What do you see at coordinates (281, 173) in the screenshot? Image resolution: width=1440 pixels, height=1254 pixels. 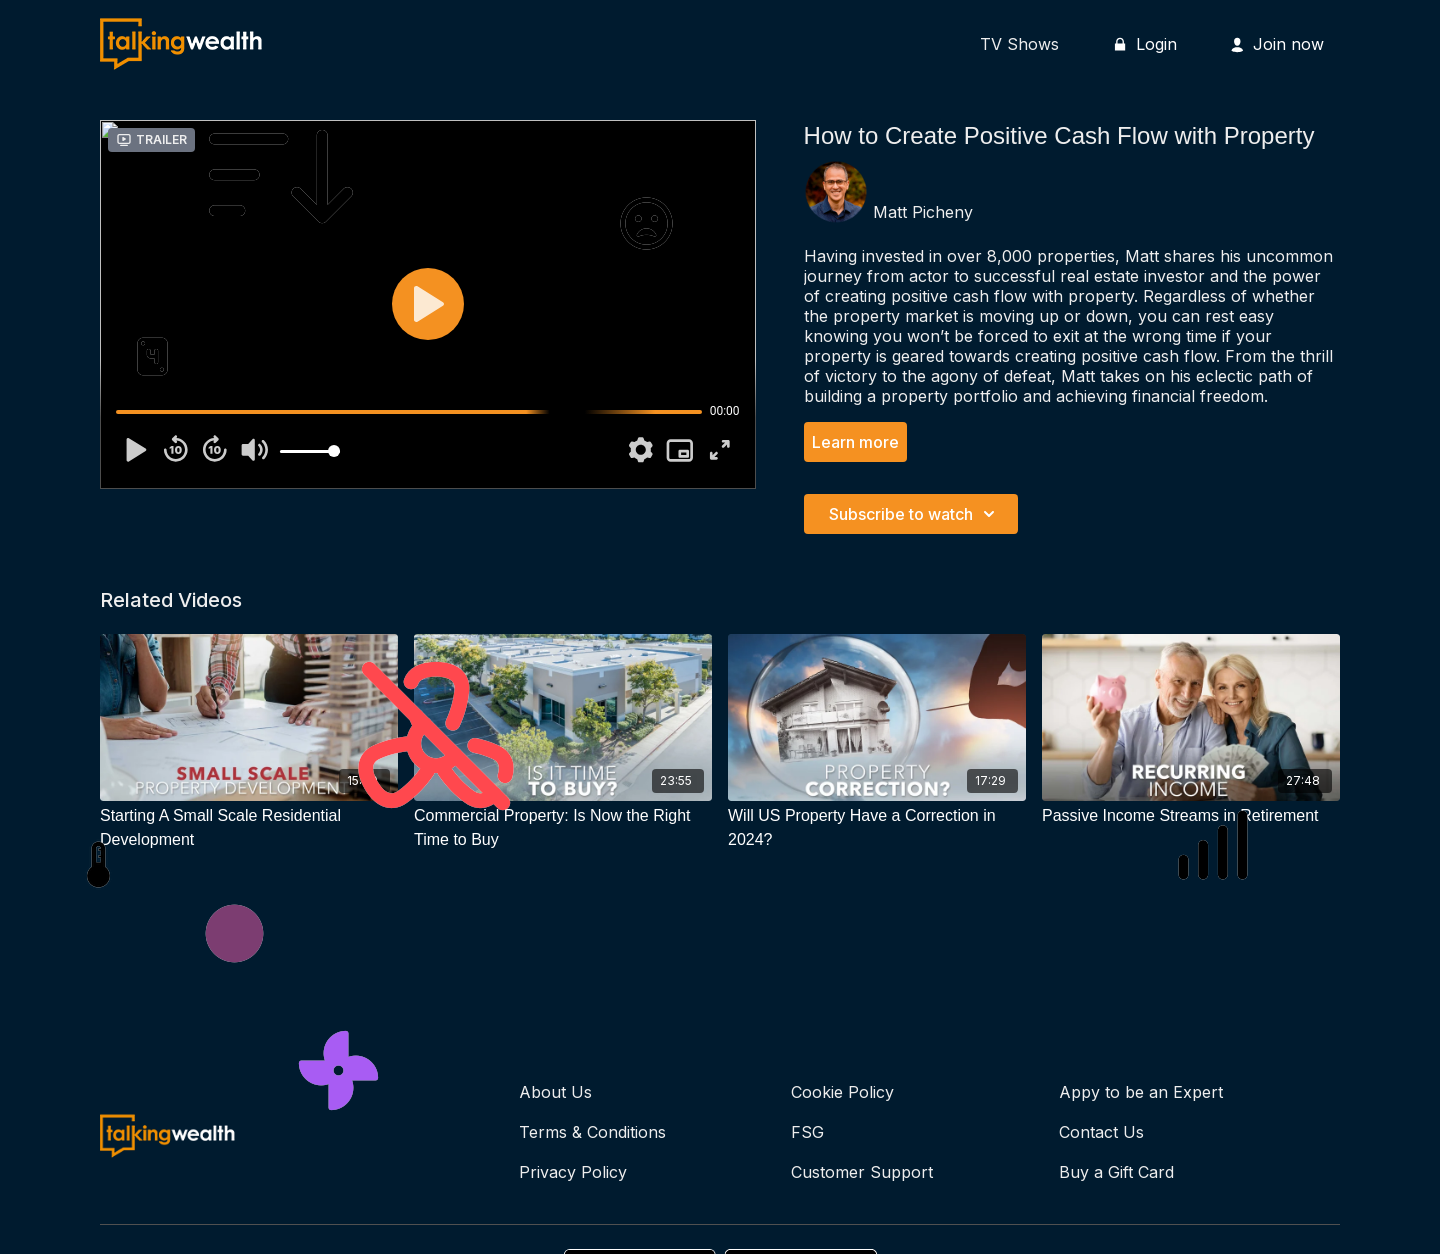 I see `sort items in descending order` at bounding box center [281, 173].